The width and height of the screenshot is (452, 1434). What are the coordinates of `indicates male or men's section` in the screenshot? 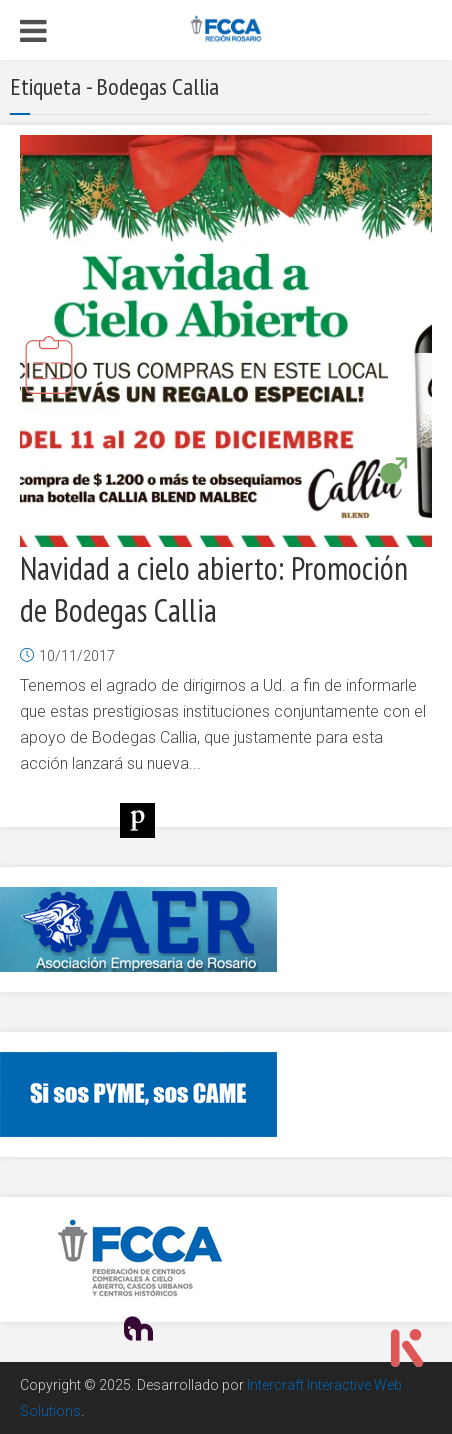 It's located at (393, 470).